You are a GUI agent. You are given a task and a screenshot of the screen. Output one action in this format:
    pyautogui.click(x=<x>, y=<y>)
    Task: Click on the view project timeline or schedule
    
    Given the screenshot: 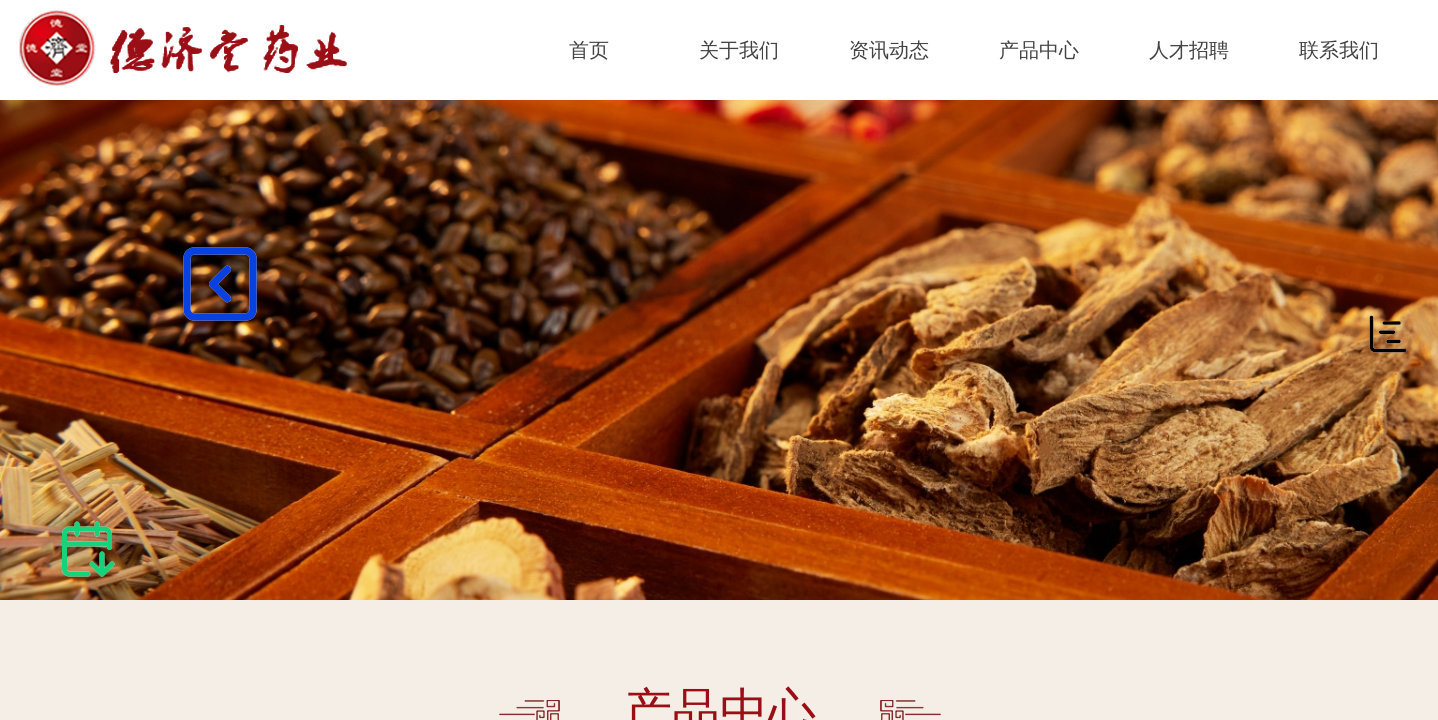 What is the action you would take?
    pyautogui.click(x=1388, y=334)
    